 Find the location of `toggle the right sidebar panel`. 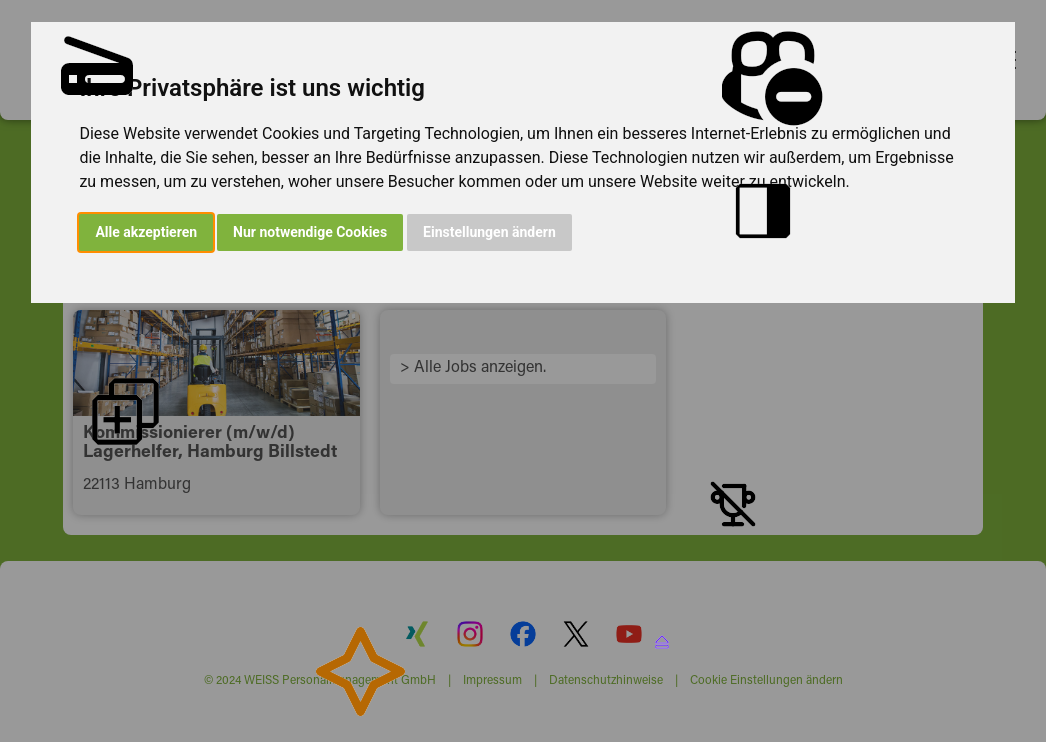

toggle the right sidebar panel is located at coordinates (763, 211).